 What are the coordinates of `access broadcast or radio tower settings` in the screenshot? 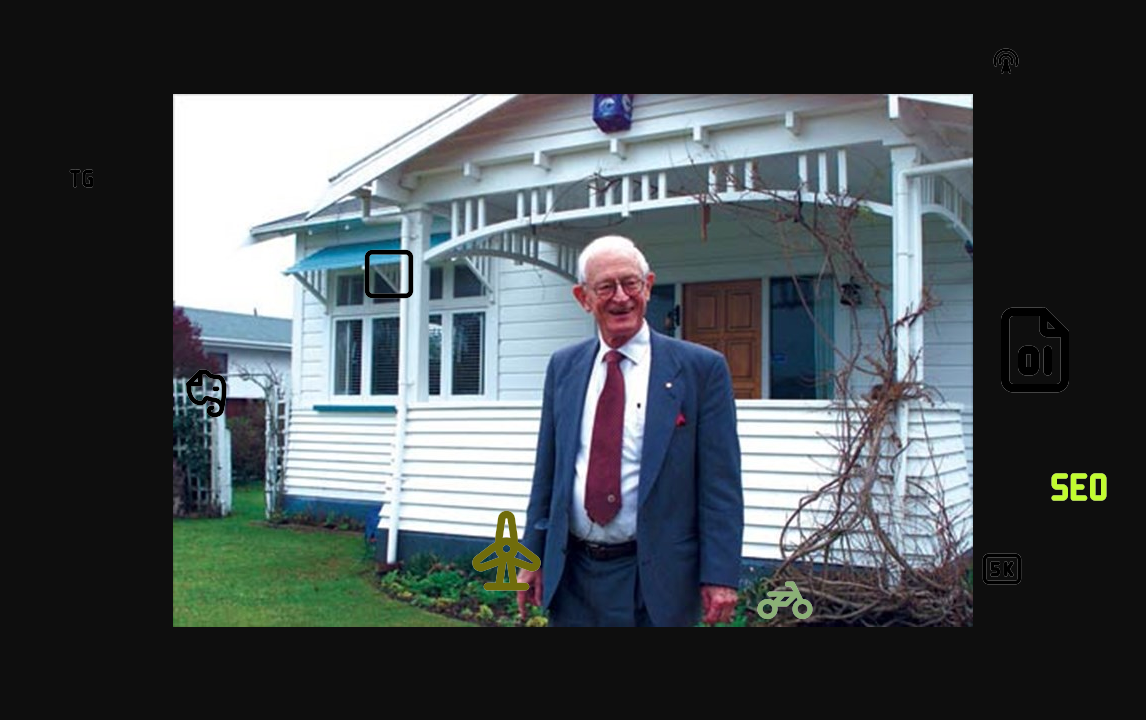 It's located at (1006, 61).